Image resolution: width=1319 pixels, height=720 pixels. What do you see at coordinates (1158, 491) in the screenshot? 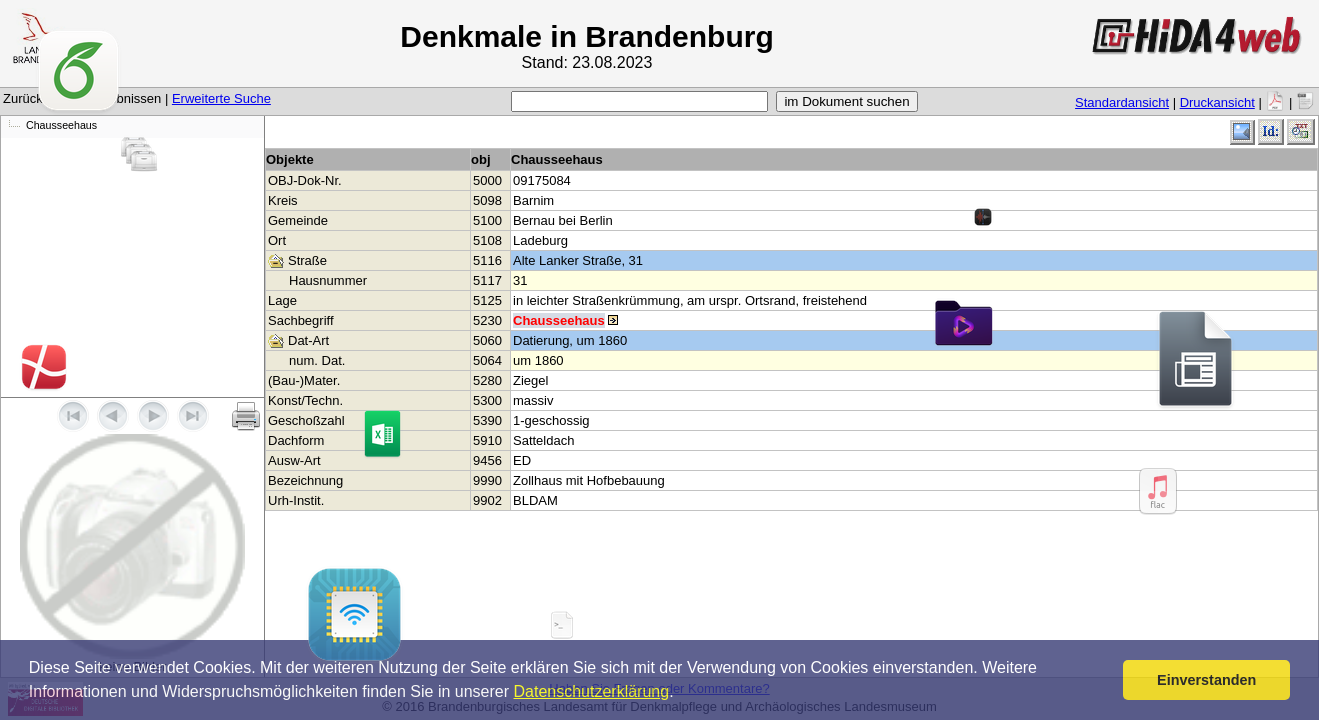
I see `a flac audio file` at bounding box center [1158, 491].